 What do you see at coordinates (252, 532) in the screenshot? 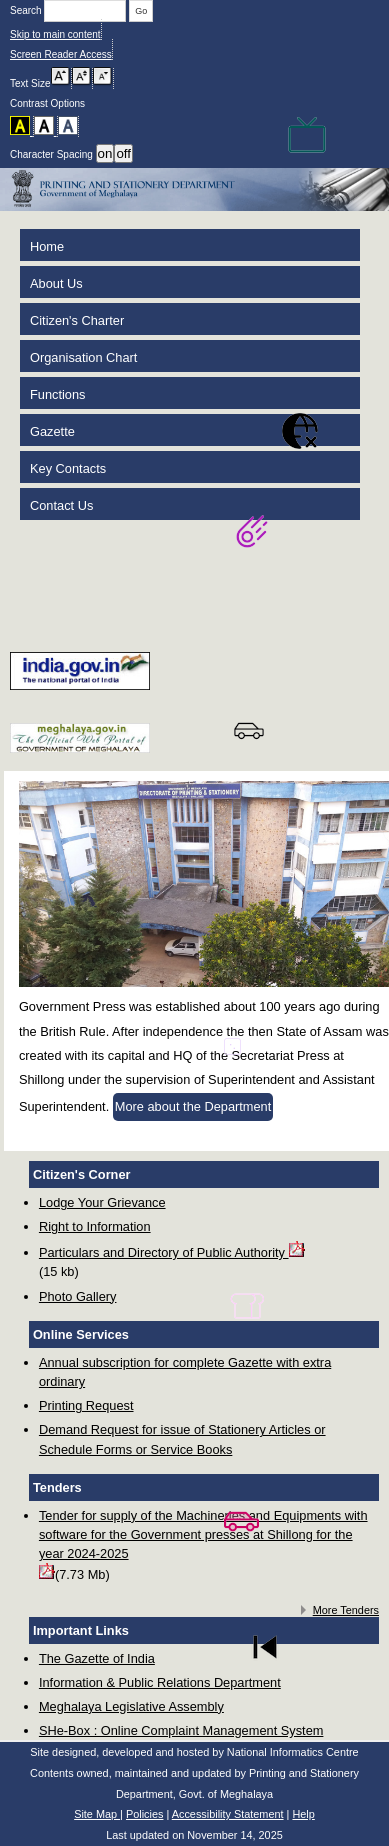
I see `indicates a trending or viral item` at bounding box center [252, 532].